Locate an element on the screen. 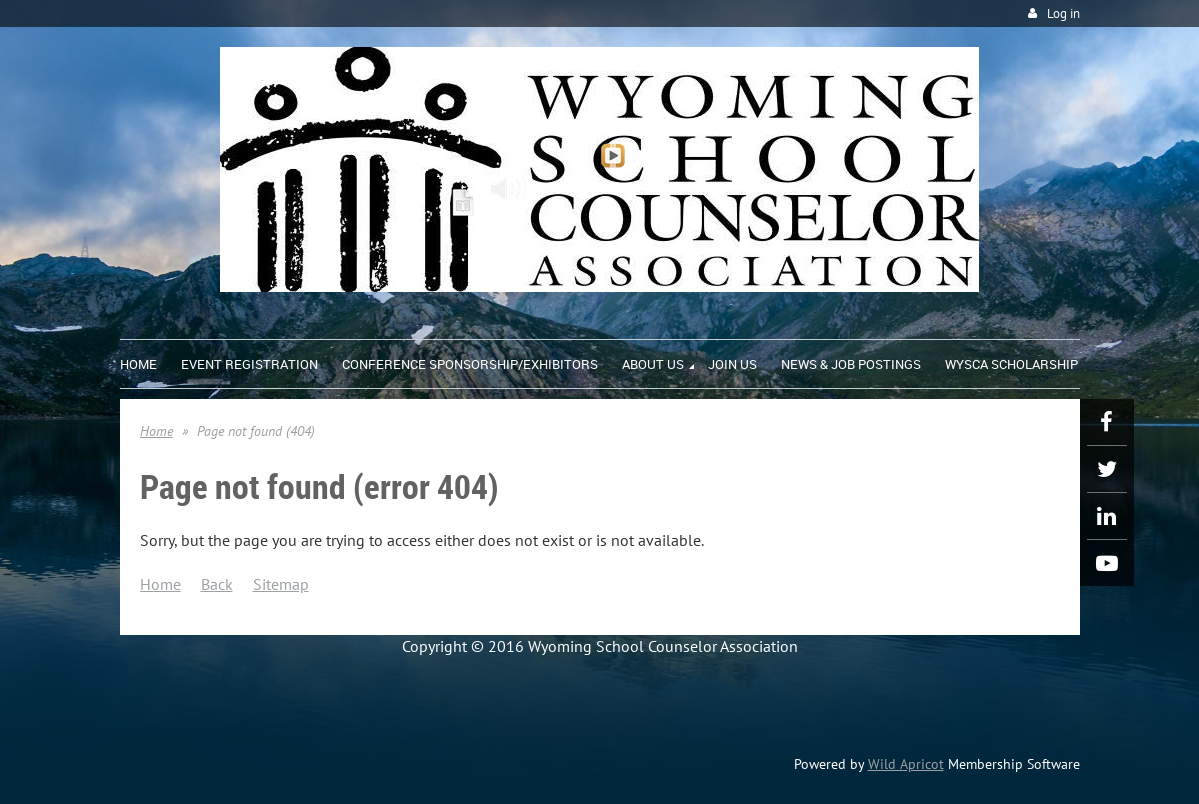  adjust system volume level is located at coordinates (509, 189).